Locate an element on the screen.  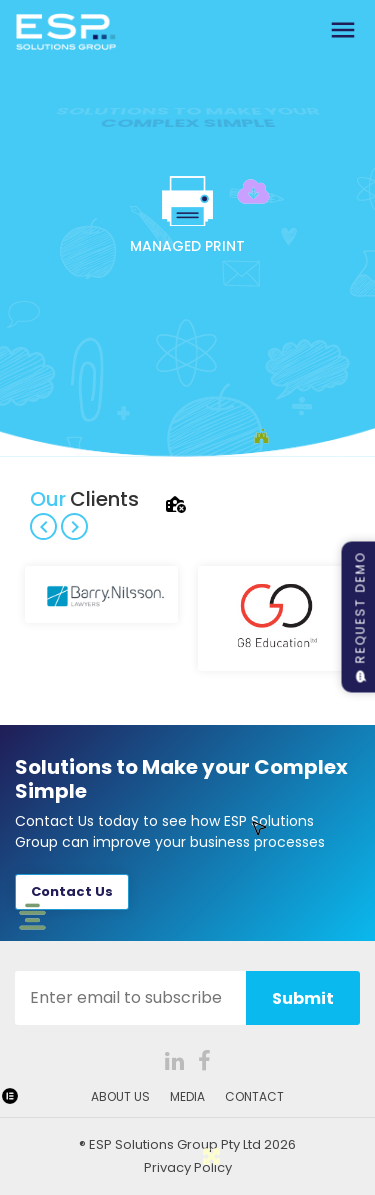
school or educational institution is closed is located at coordinates (176, 504).